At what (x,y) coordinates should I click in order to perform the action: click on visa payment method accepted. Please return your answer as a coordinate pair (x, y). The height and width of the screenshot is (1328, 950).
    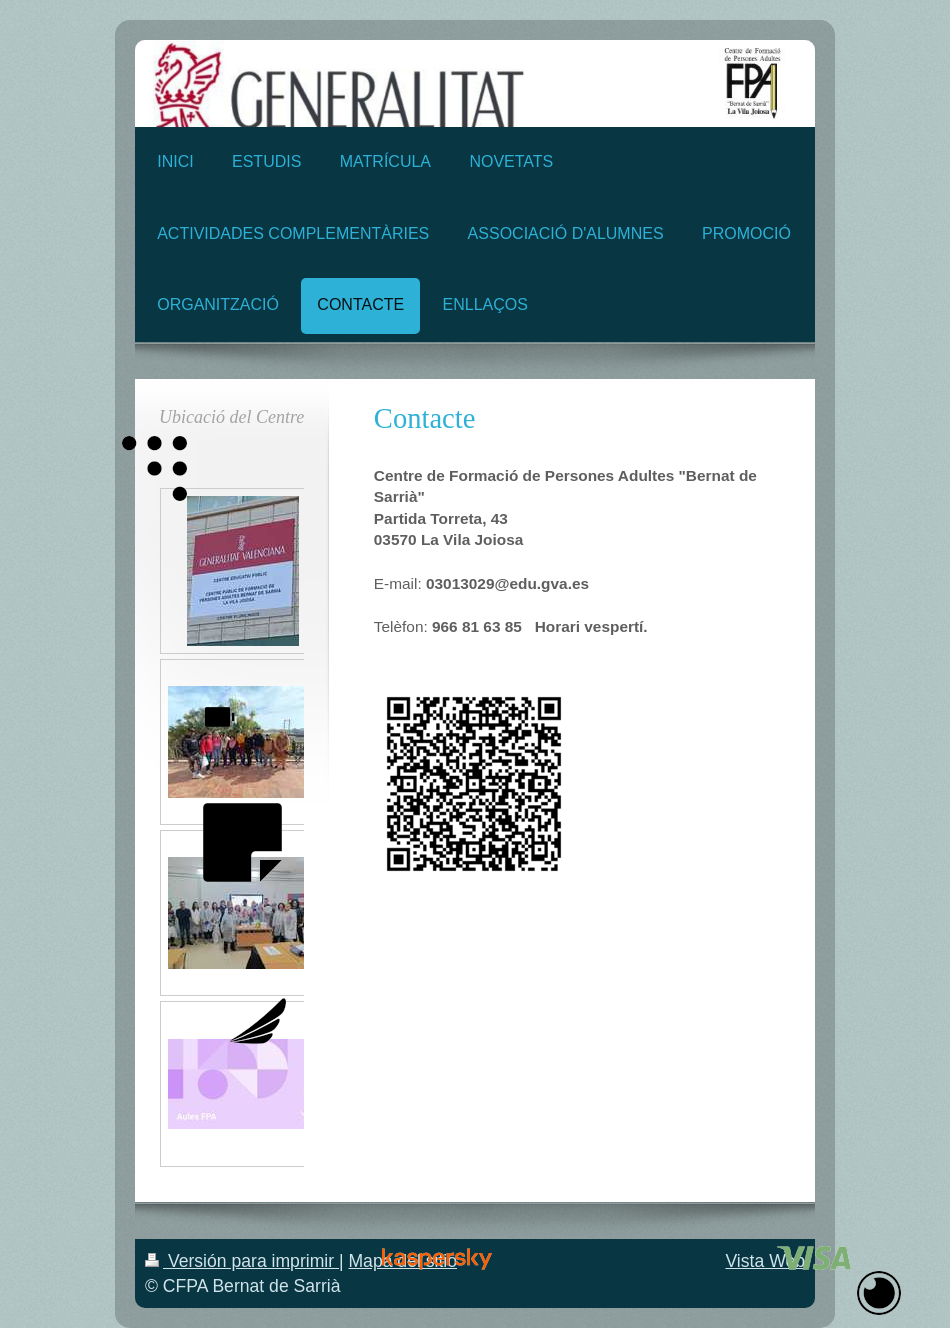
    Looking at the image, I should click on (814, 1258).